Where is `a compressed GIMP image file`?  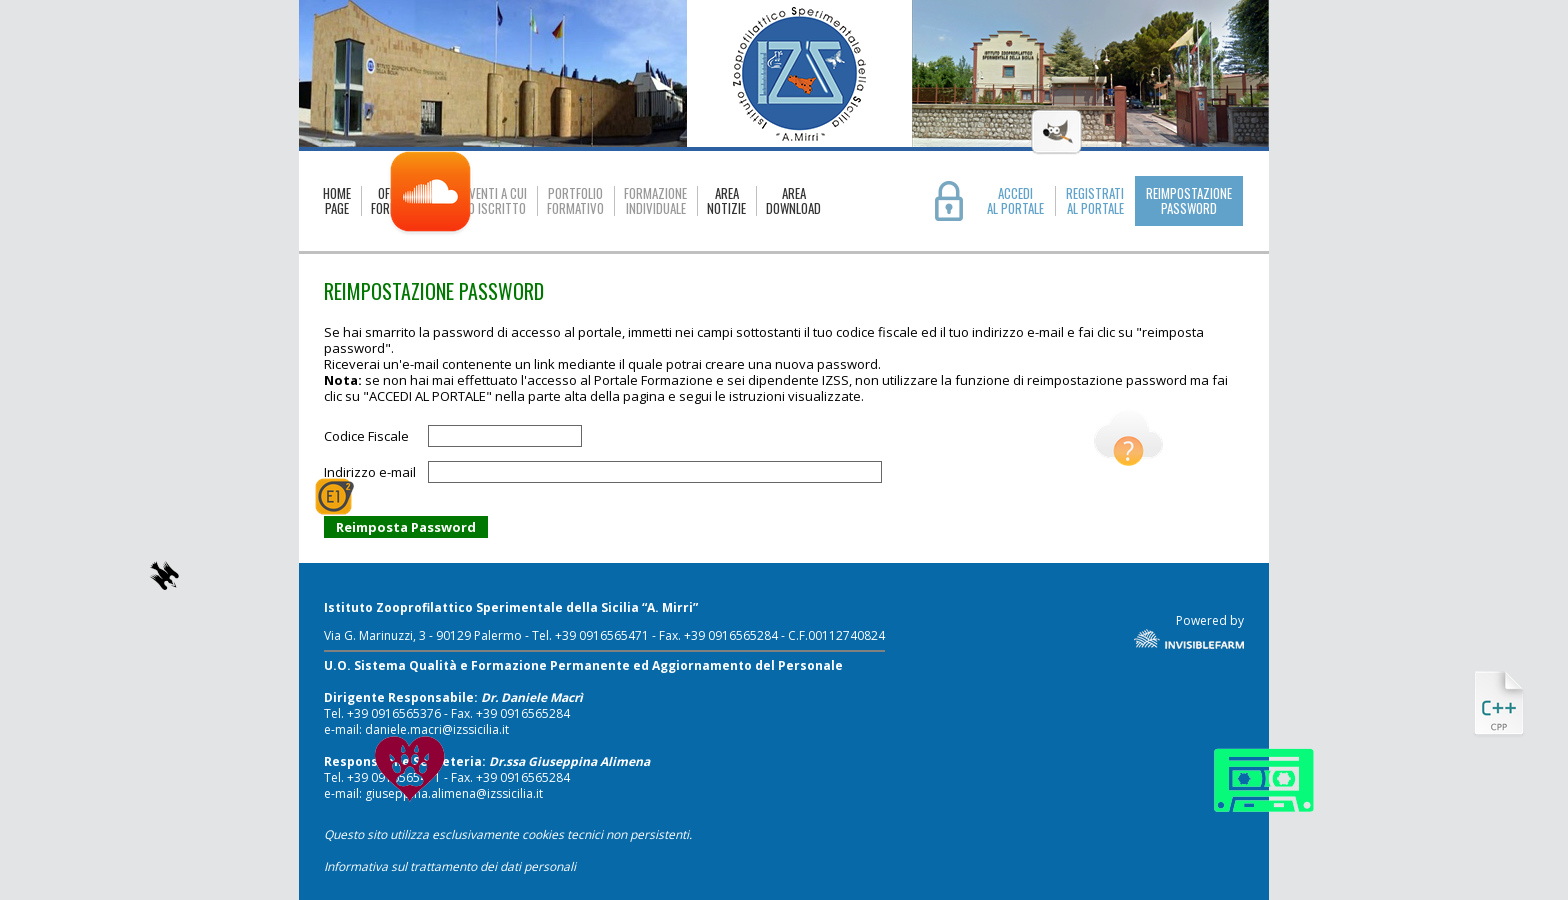 a compressed GIMP image file is located at coordinates (1056, 130).